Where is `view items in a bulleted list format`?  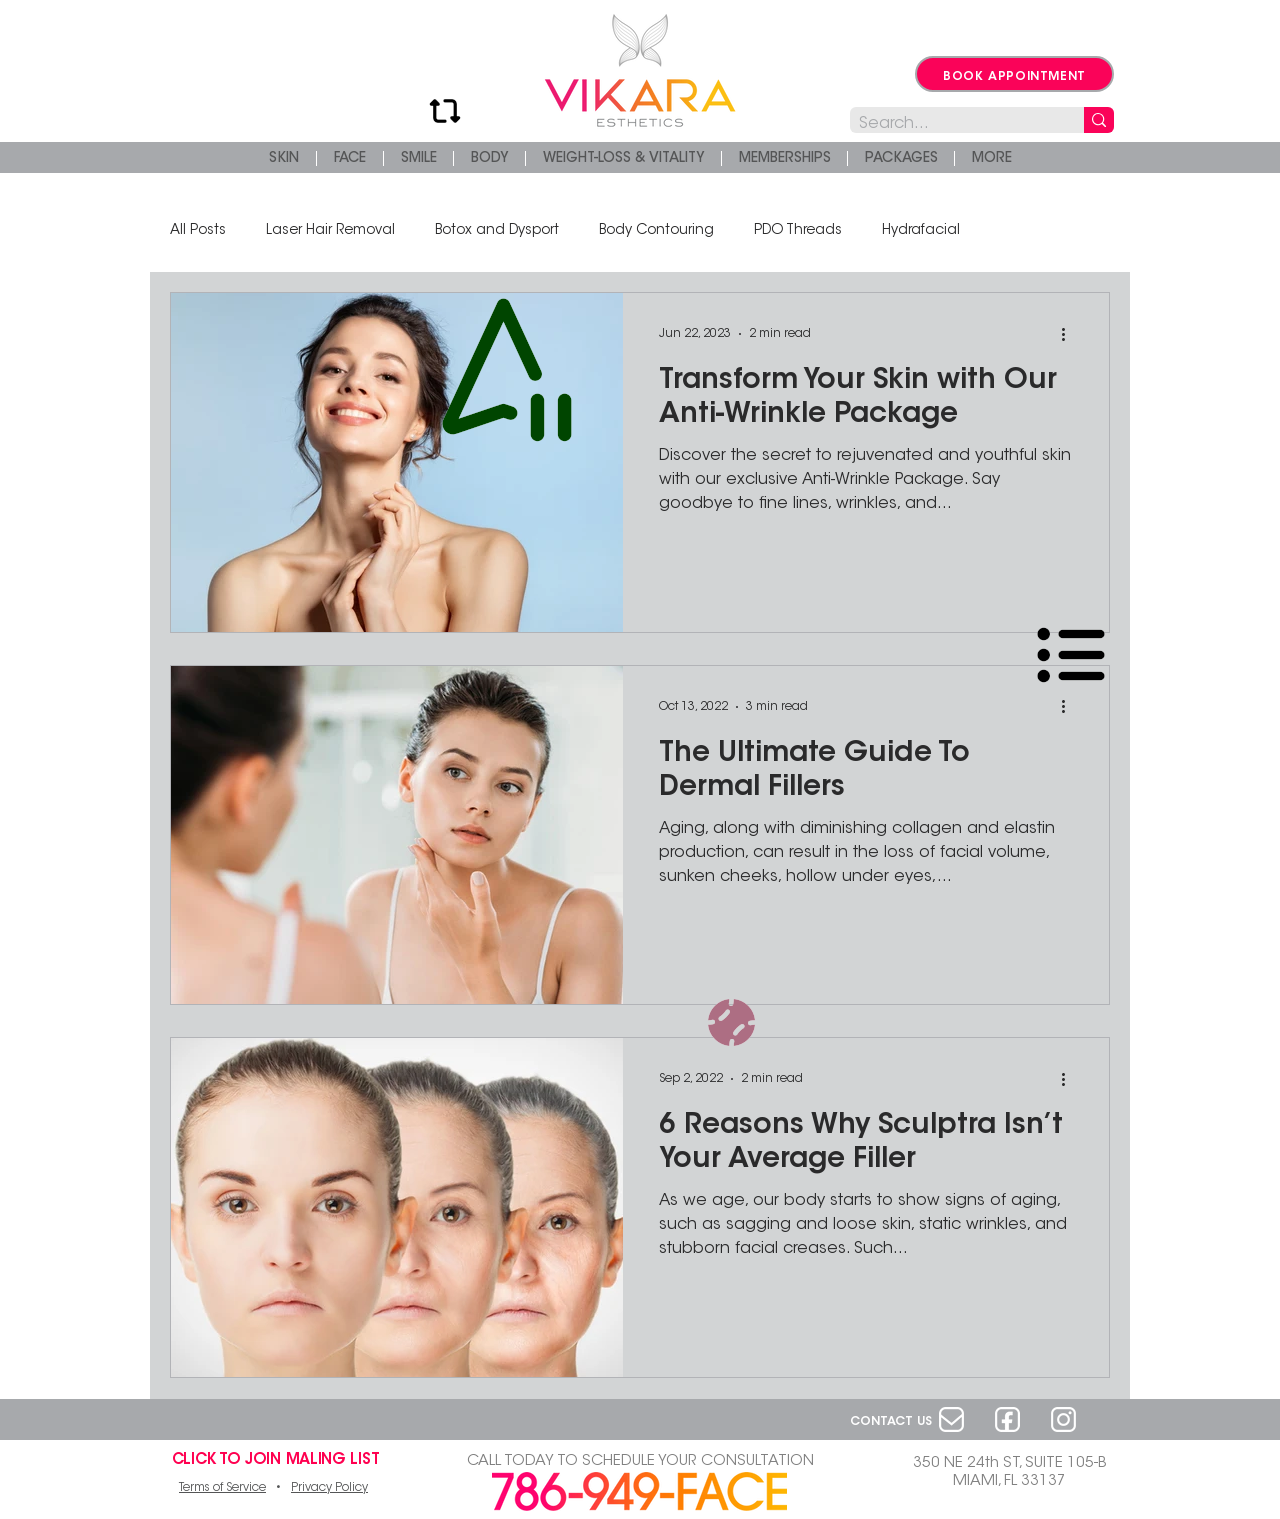 view items in a bulleted list format is located at coordinates (1071, 655).